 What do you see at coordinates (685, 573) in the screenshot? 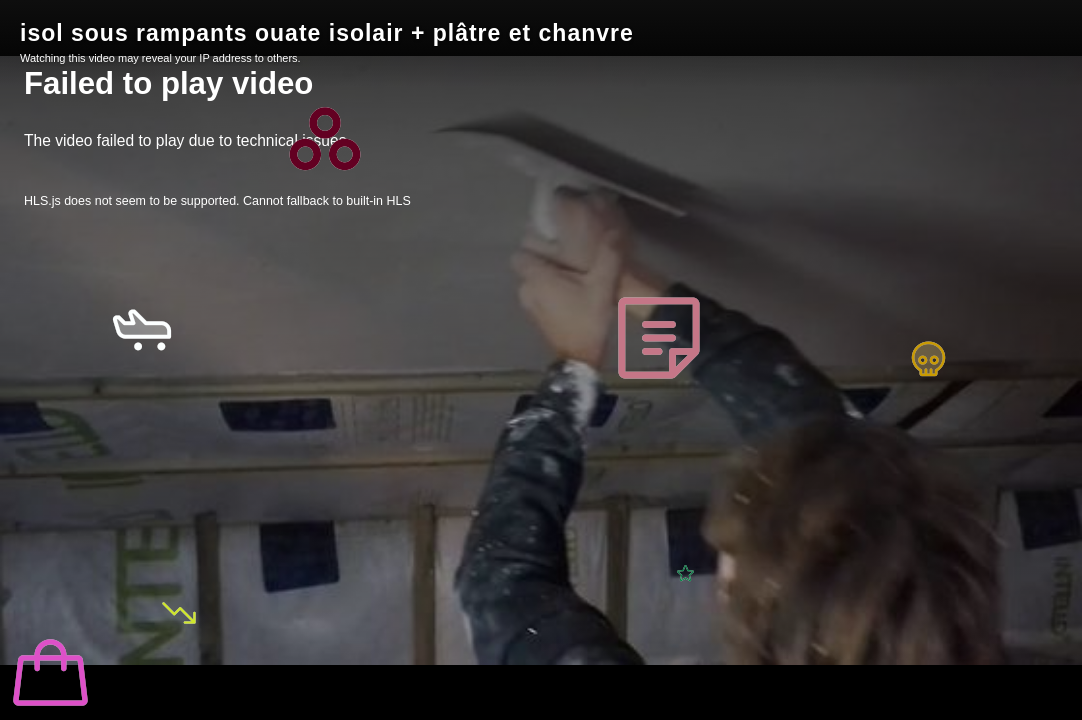
I see `add to favorites` at bounding box center [685, 573].